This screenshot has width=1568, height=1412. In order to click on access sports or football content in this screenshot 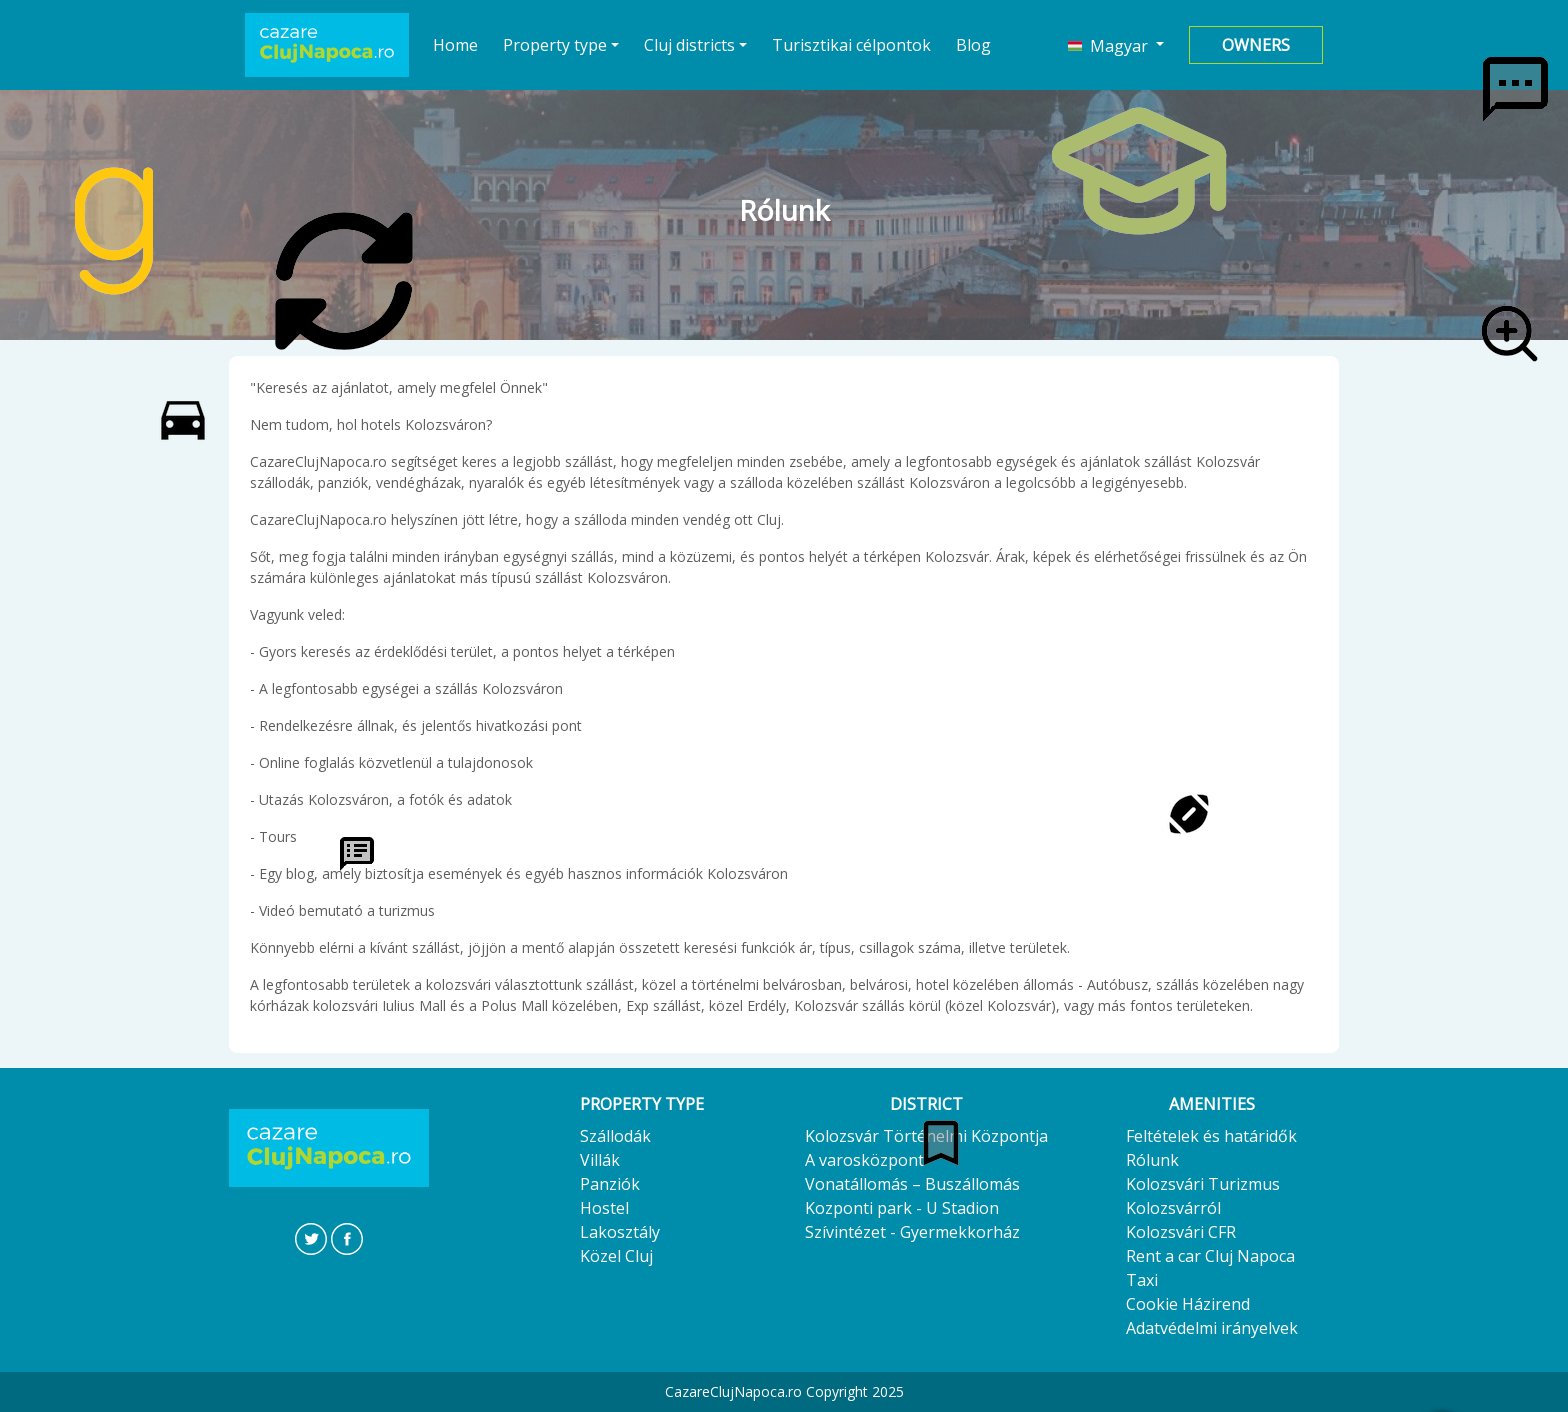, I will do `click(1189, 814)`.